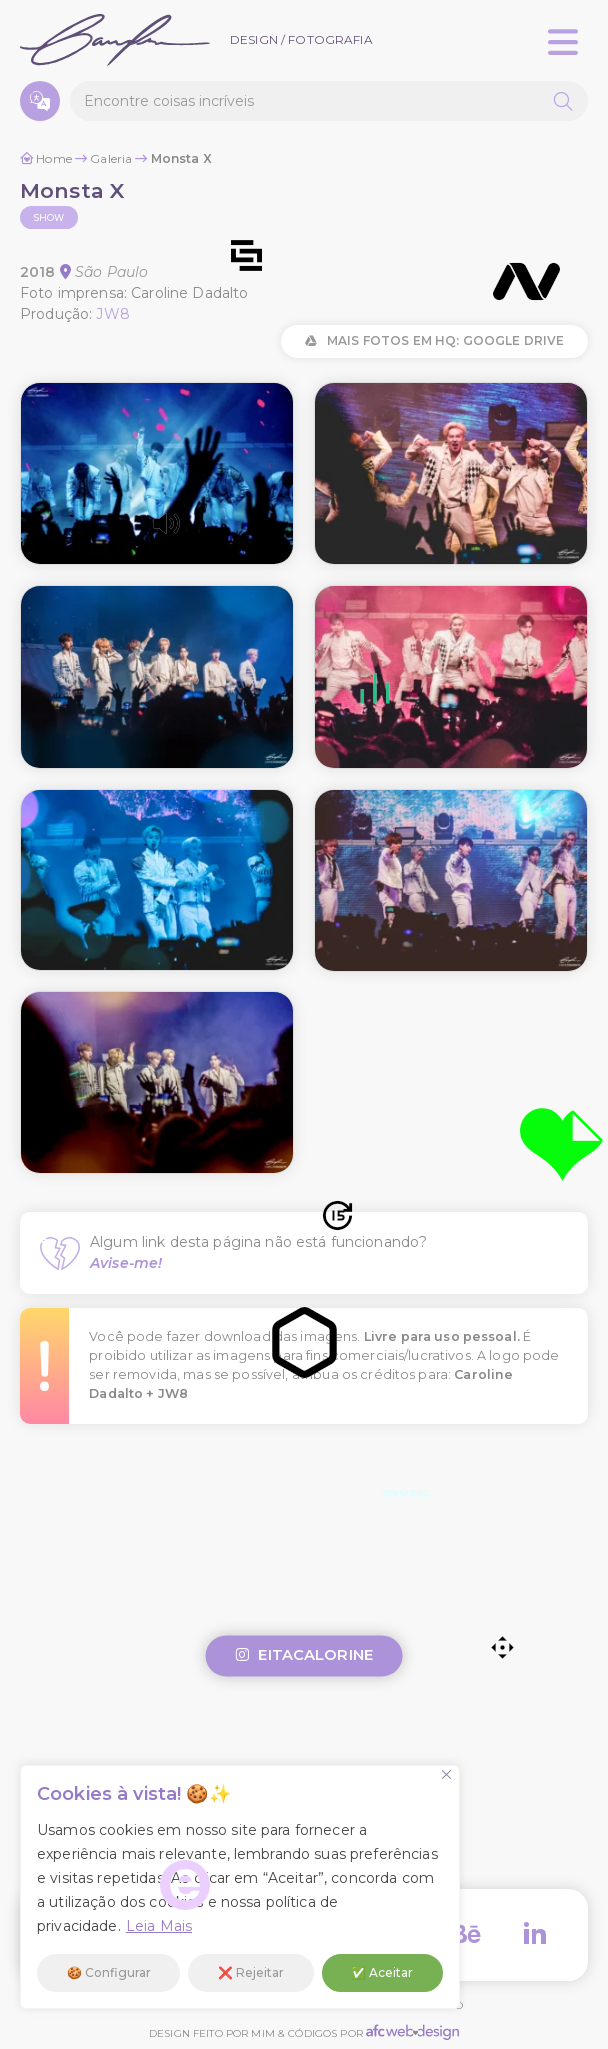  What do you see at coordinates (561, 1144) in the screenshot?
I see `open ilovepdf website or app` at bounding box center [561, 1144].